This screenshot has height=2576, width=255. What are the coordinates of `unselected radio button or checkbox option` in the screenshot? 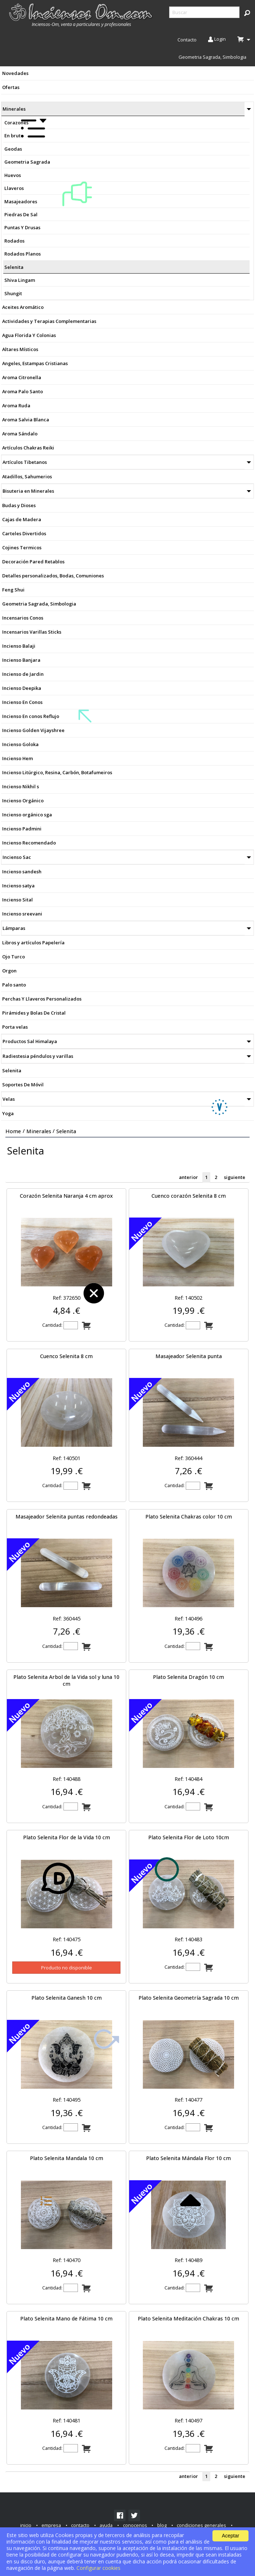 It's located at (167, 1869).